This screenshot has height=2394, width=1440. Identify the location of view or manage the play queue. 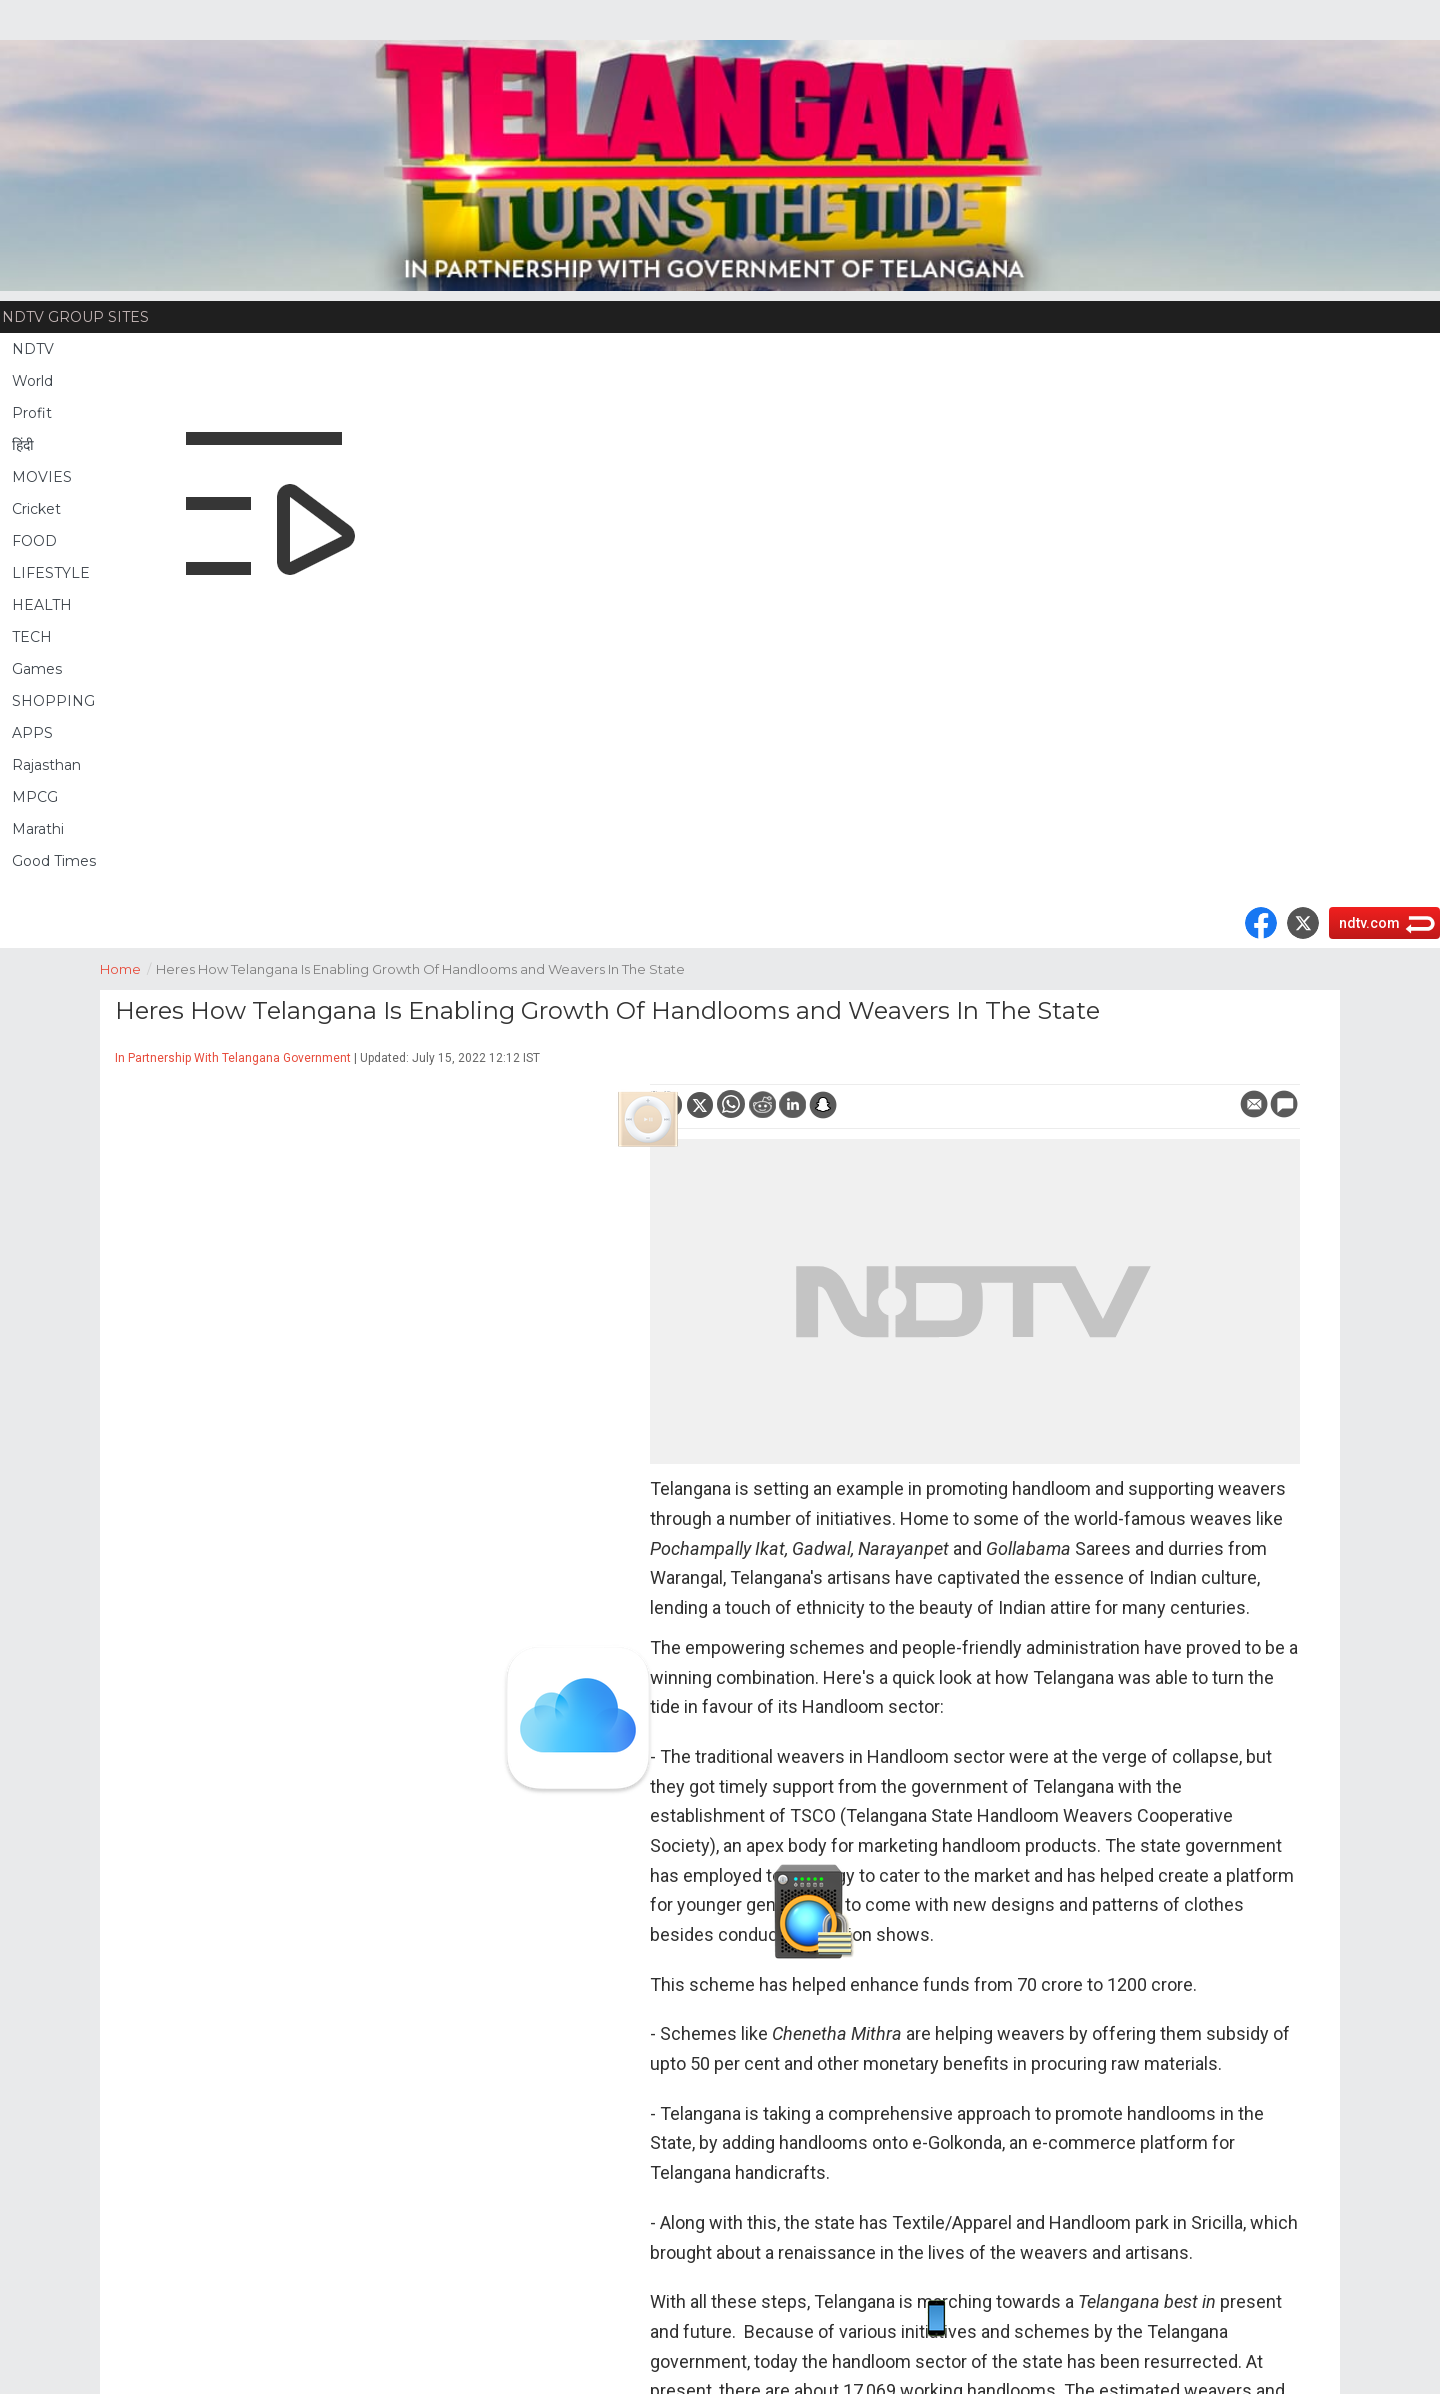
(264, 497).